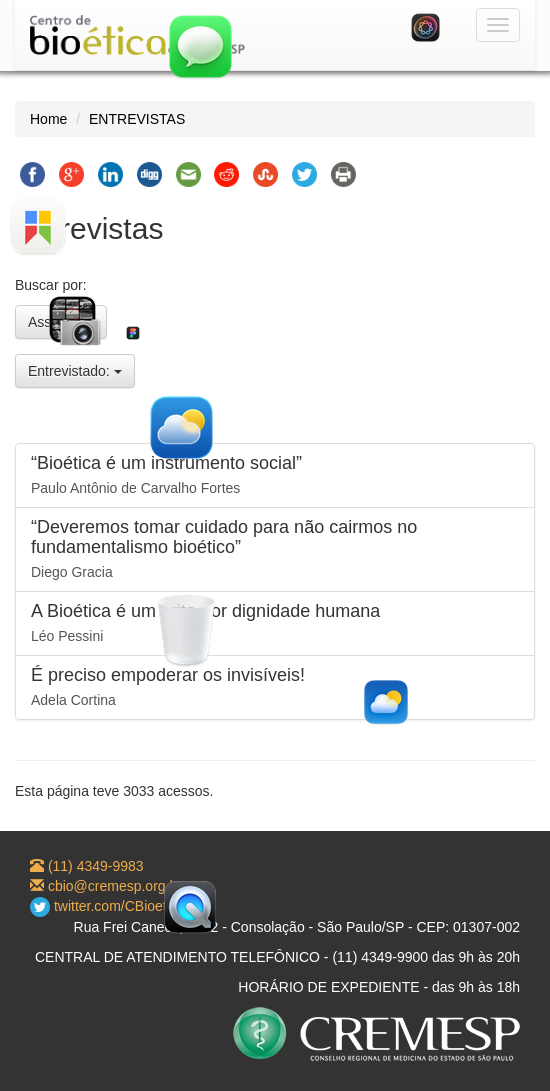  Describe the element at coordinates (425, 27) in the screenshot. I see `open Image Playground app` at that location.